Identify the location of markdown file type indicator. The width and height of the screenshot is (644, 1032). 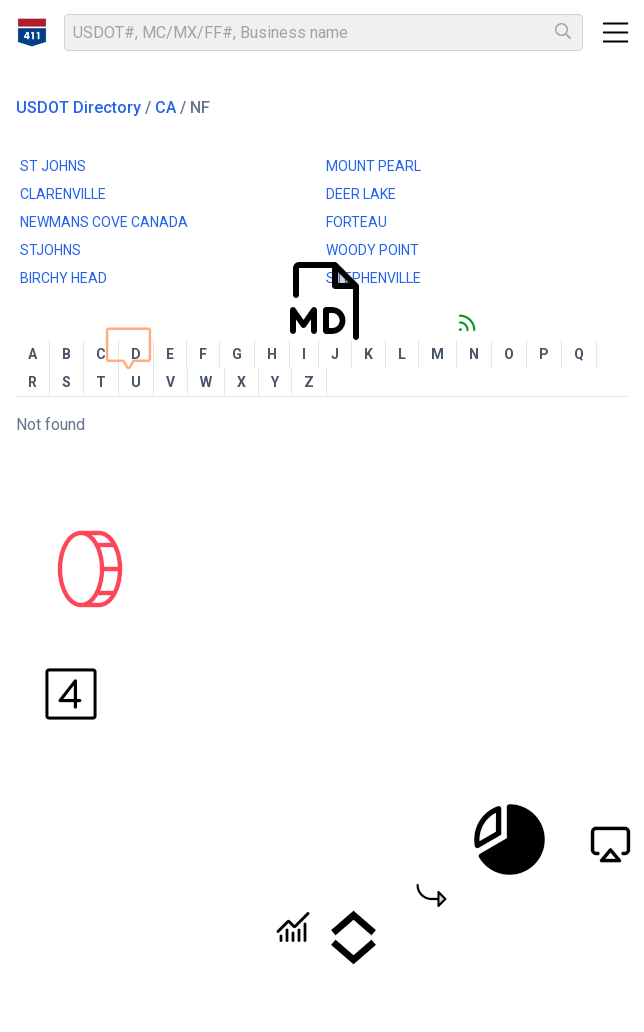
(326, 301).